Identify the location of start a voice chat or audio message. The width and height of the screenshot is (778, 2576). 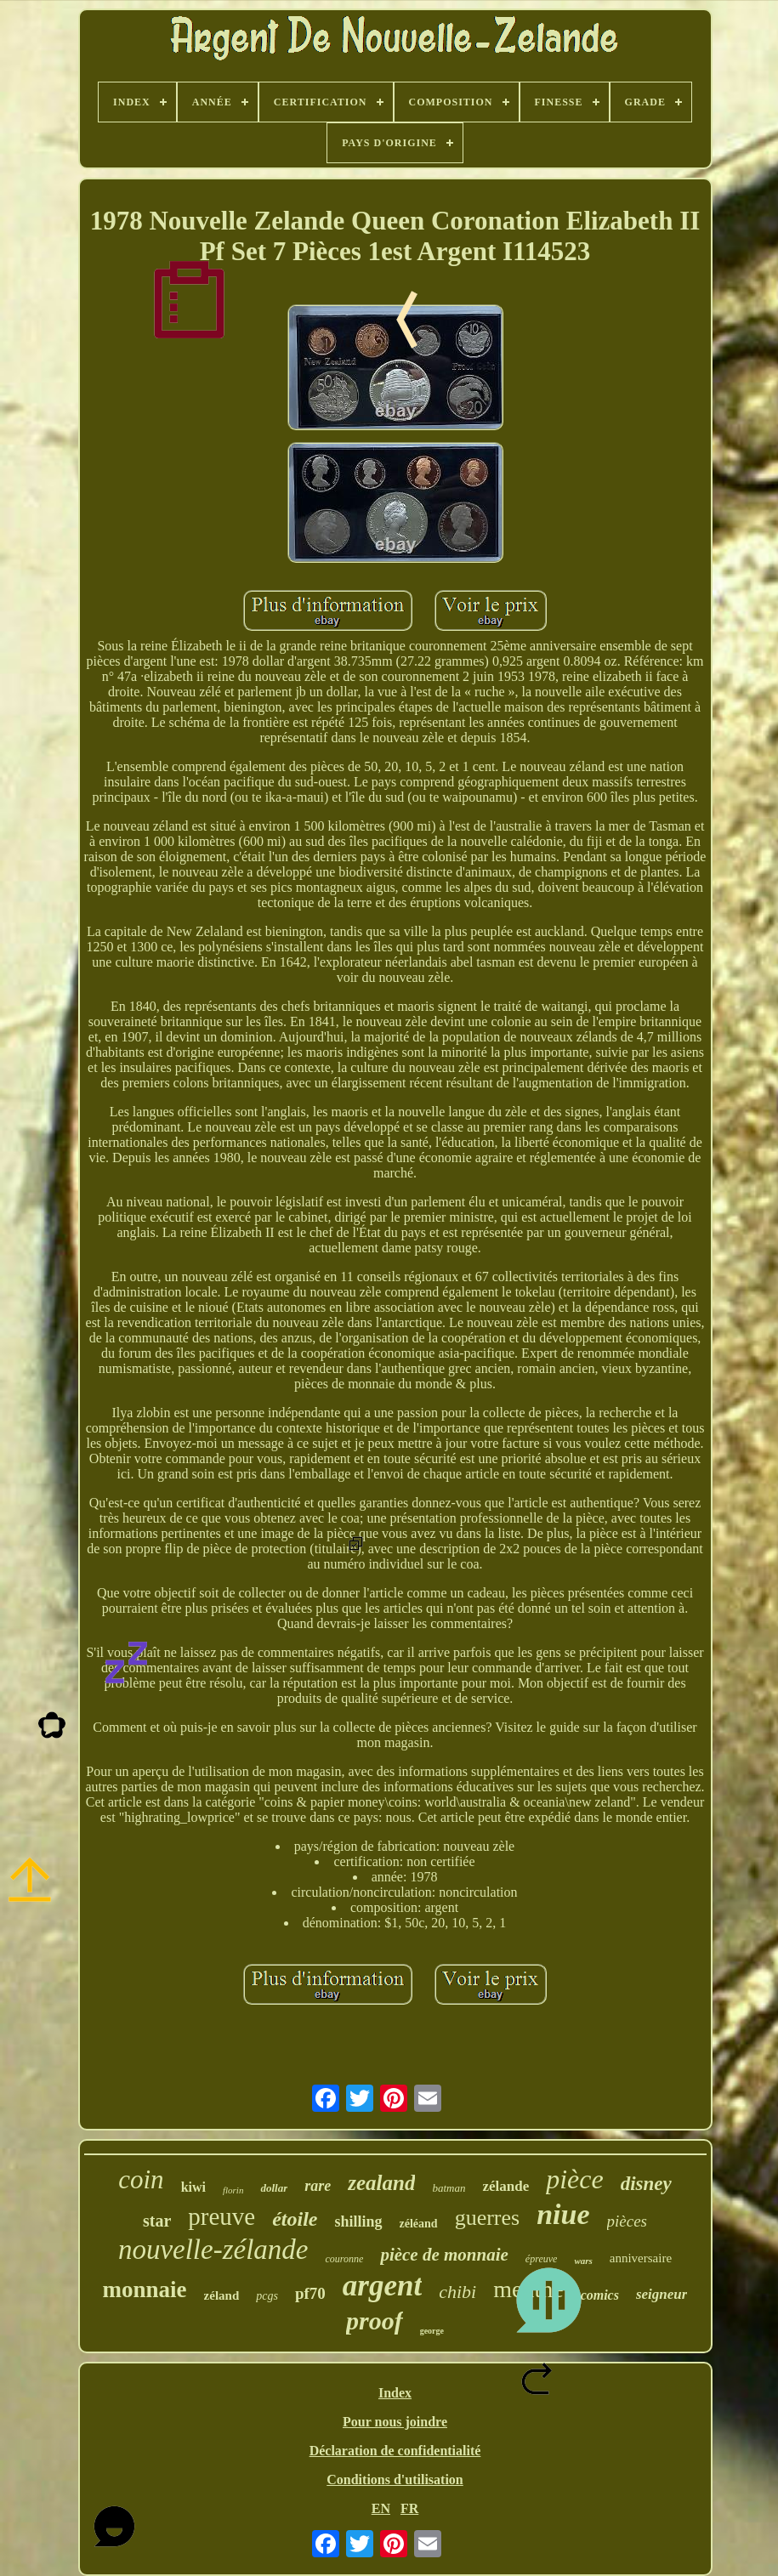
(548, 2300).